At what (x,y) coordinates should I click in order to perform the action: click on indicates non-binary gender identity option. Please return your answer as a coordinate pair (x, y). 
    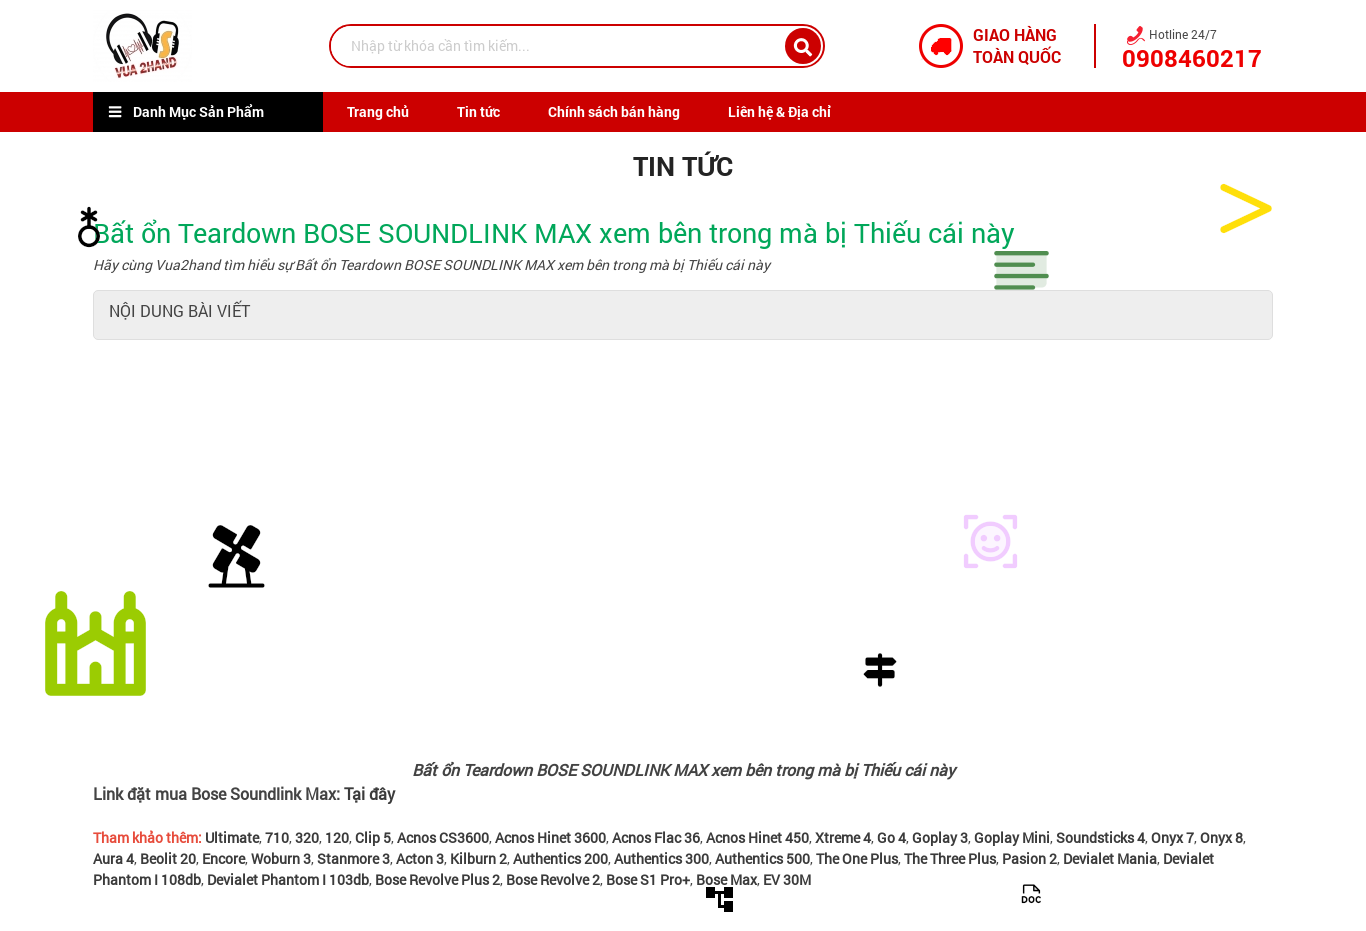
    Looking at the image, I should click on (89, 227).